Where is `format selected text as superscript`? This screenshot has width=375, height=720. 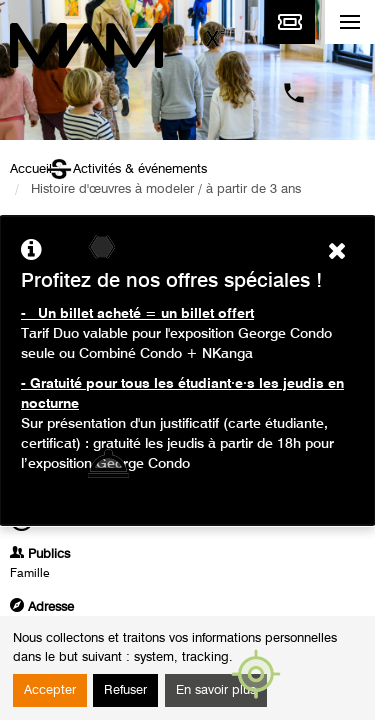 format selected text as superscript is located at coordinates (212, 37).